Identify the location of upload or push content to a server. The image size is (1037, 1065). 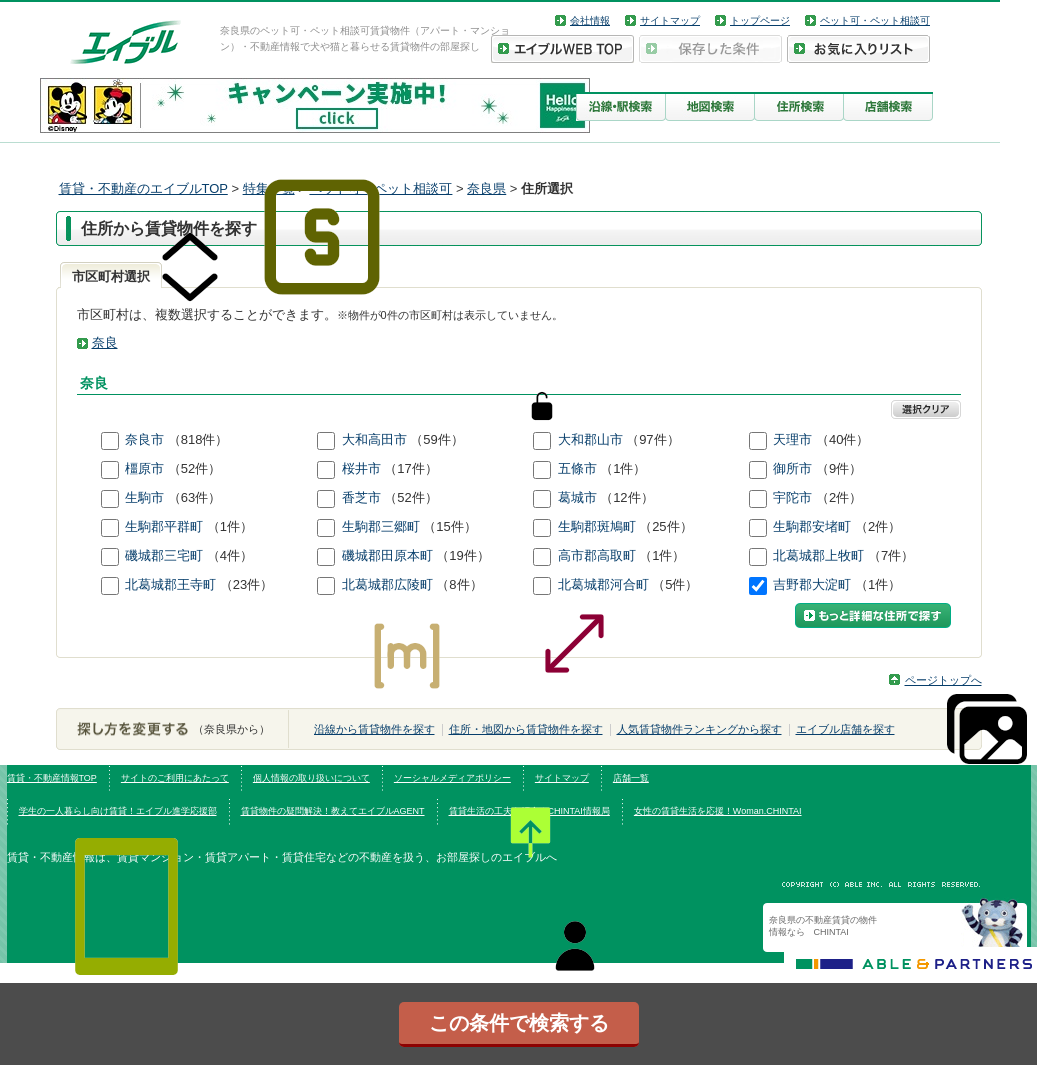
(530, 832).